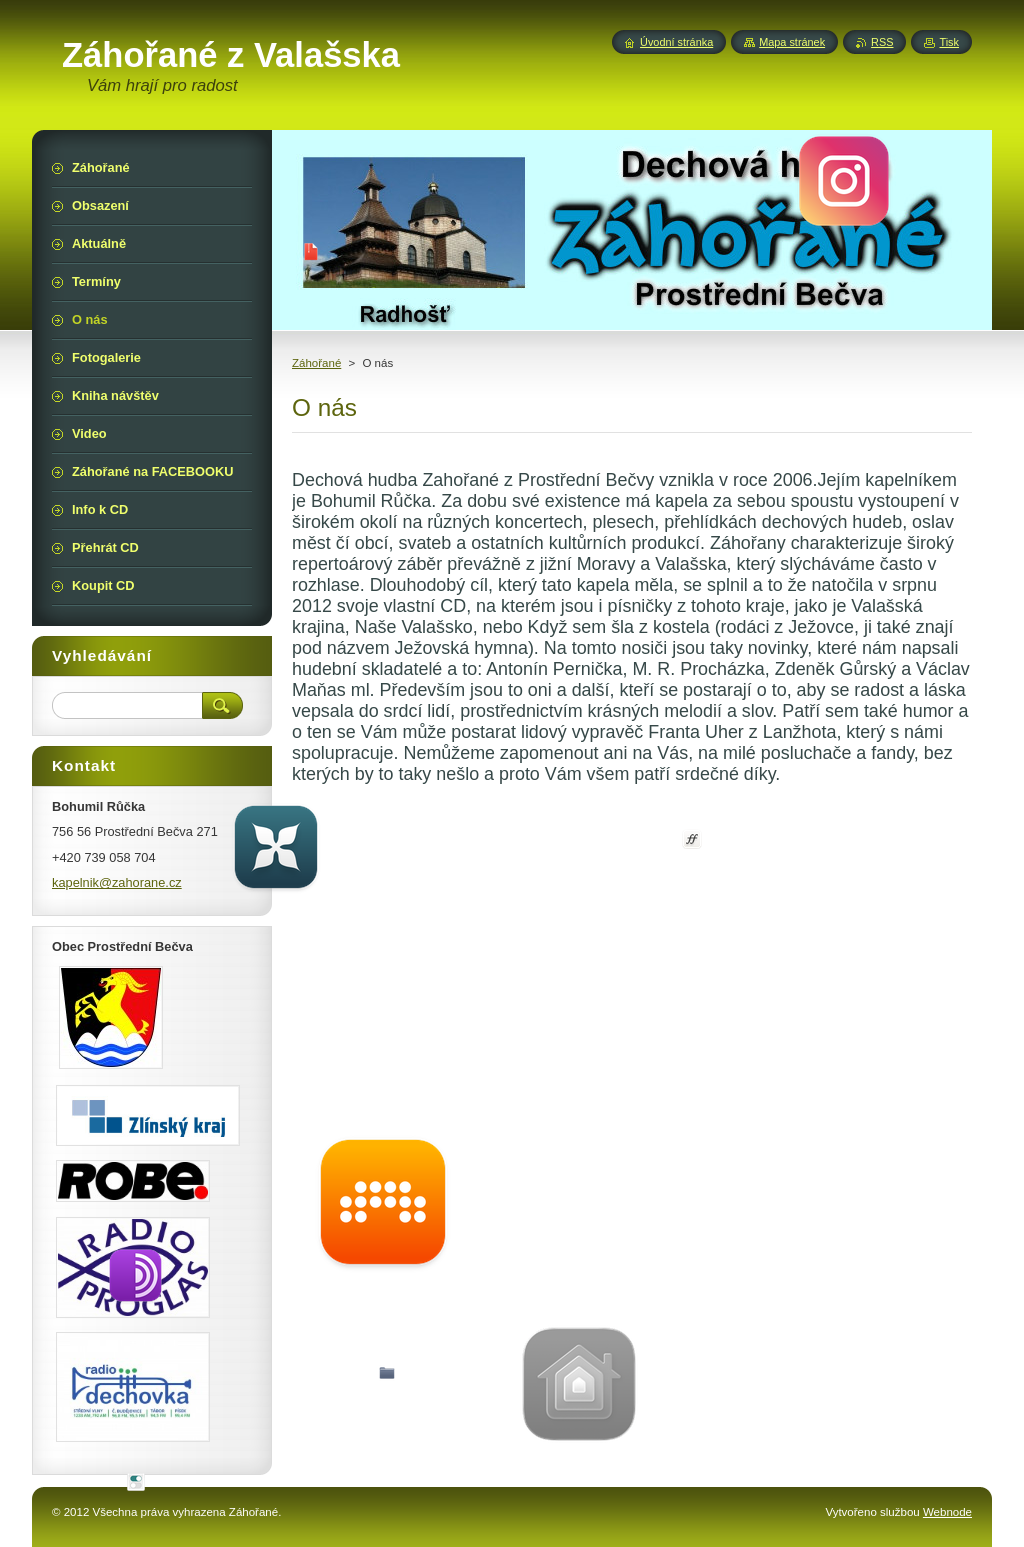 The width and height of the screenshot is (1024, 1547). What do you see at coordinates (692, 839) in the screenshot?
I see `open fontforge font editing application` at bounding box center [692, 839].